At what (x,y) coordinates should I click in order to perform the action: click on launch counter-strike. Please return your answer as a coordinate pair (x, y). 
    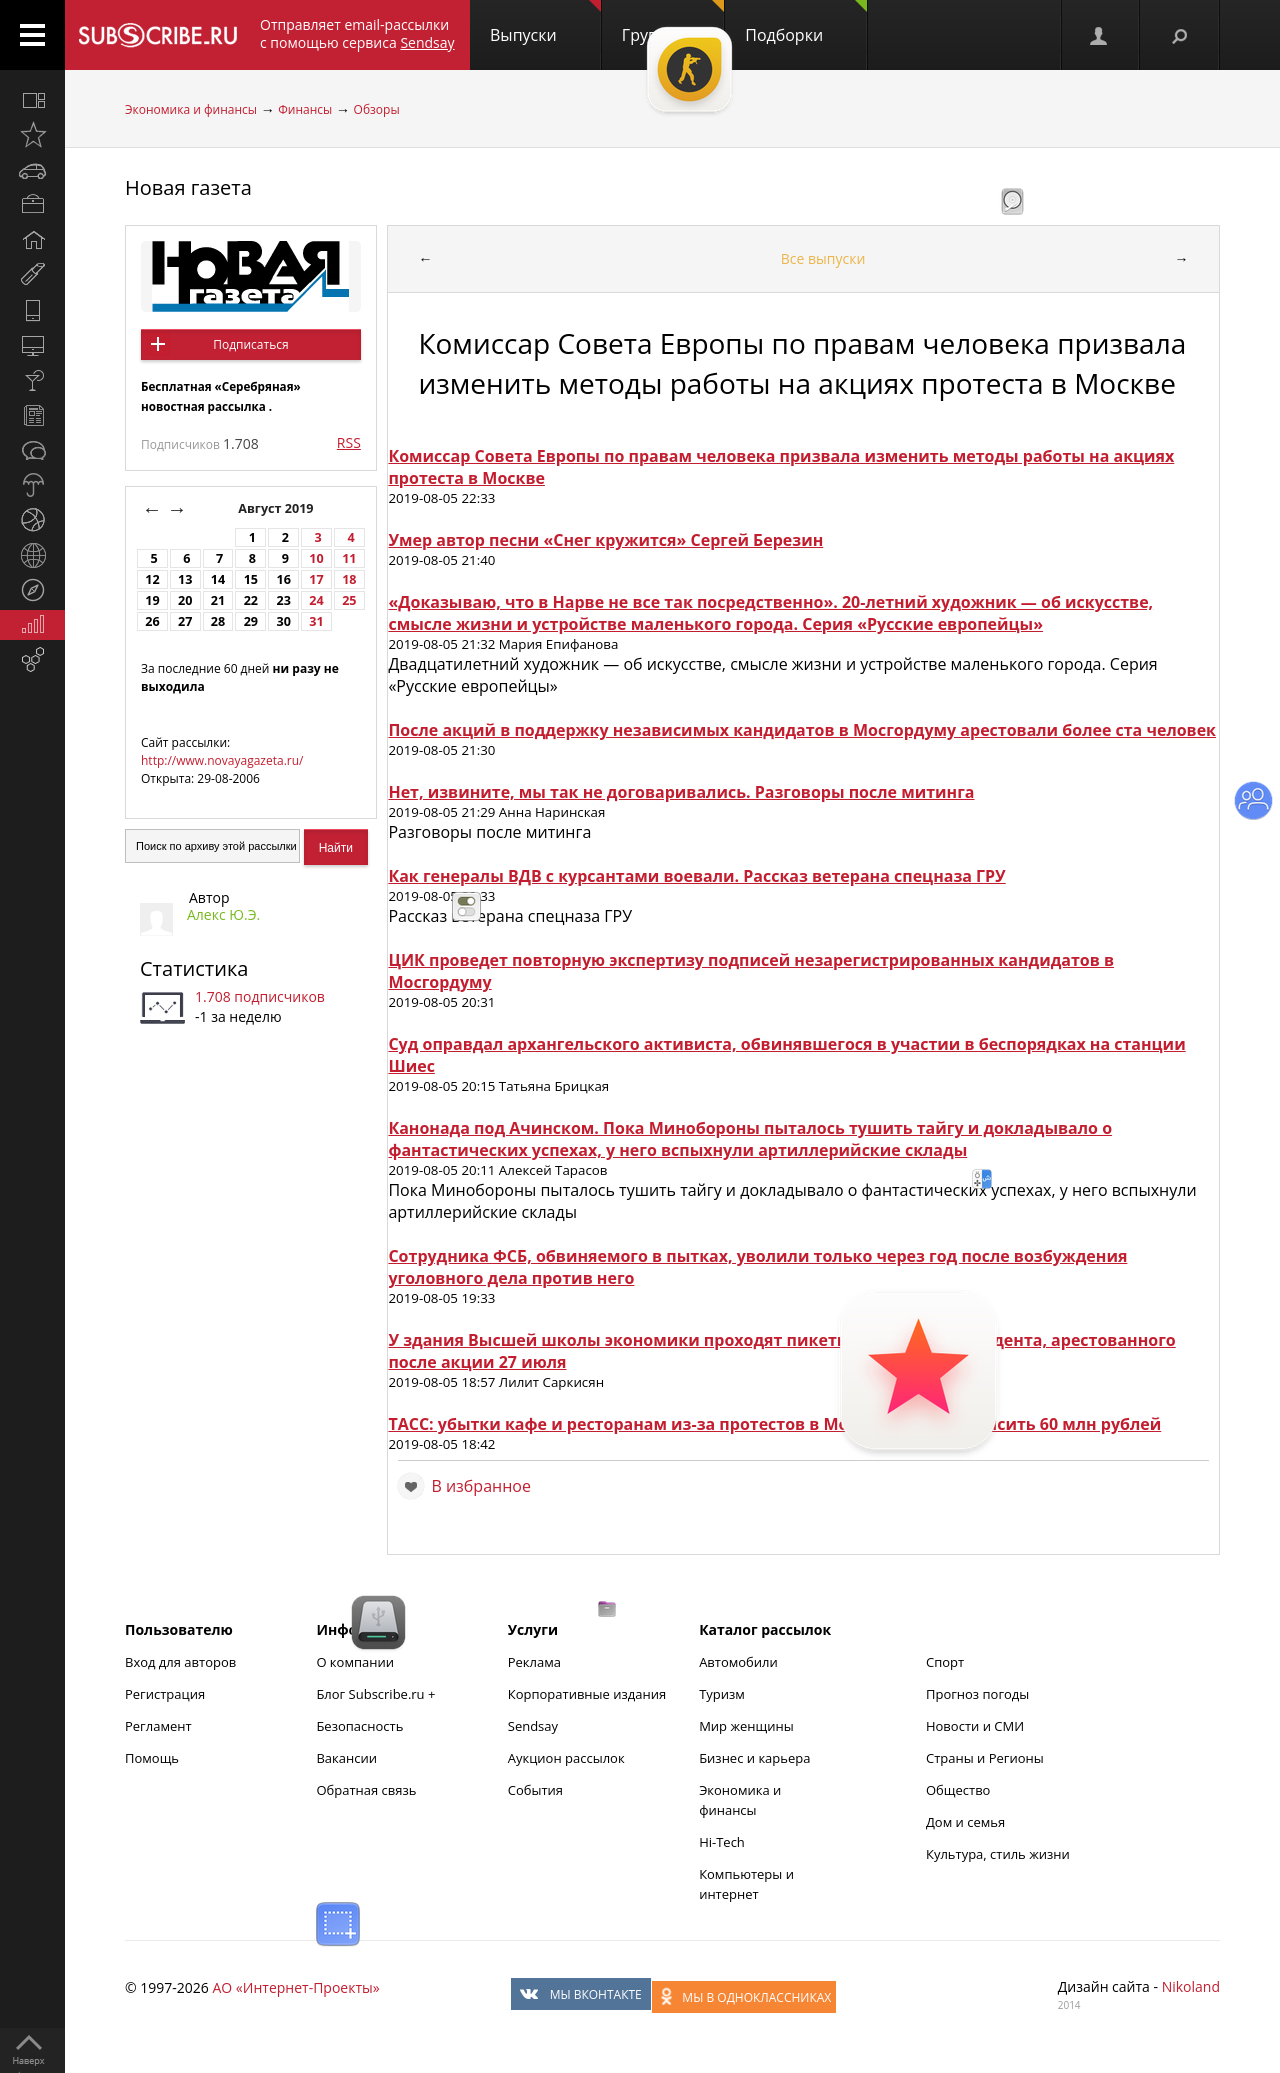
    Looking at the image, I should click on (689, 69).